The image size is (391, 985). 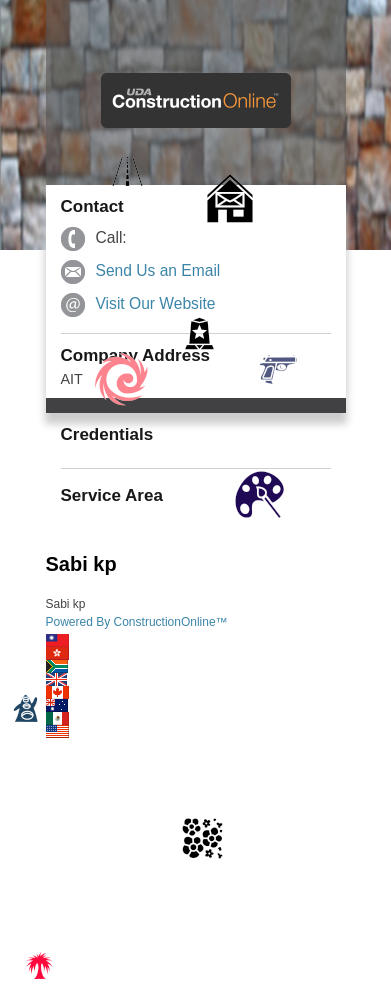 I want to click on view directions or navigation options, so click(x=127, y=171).